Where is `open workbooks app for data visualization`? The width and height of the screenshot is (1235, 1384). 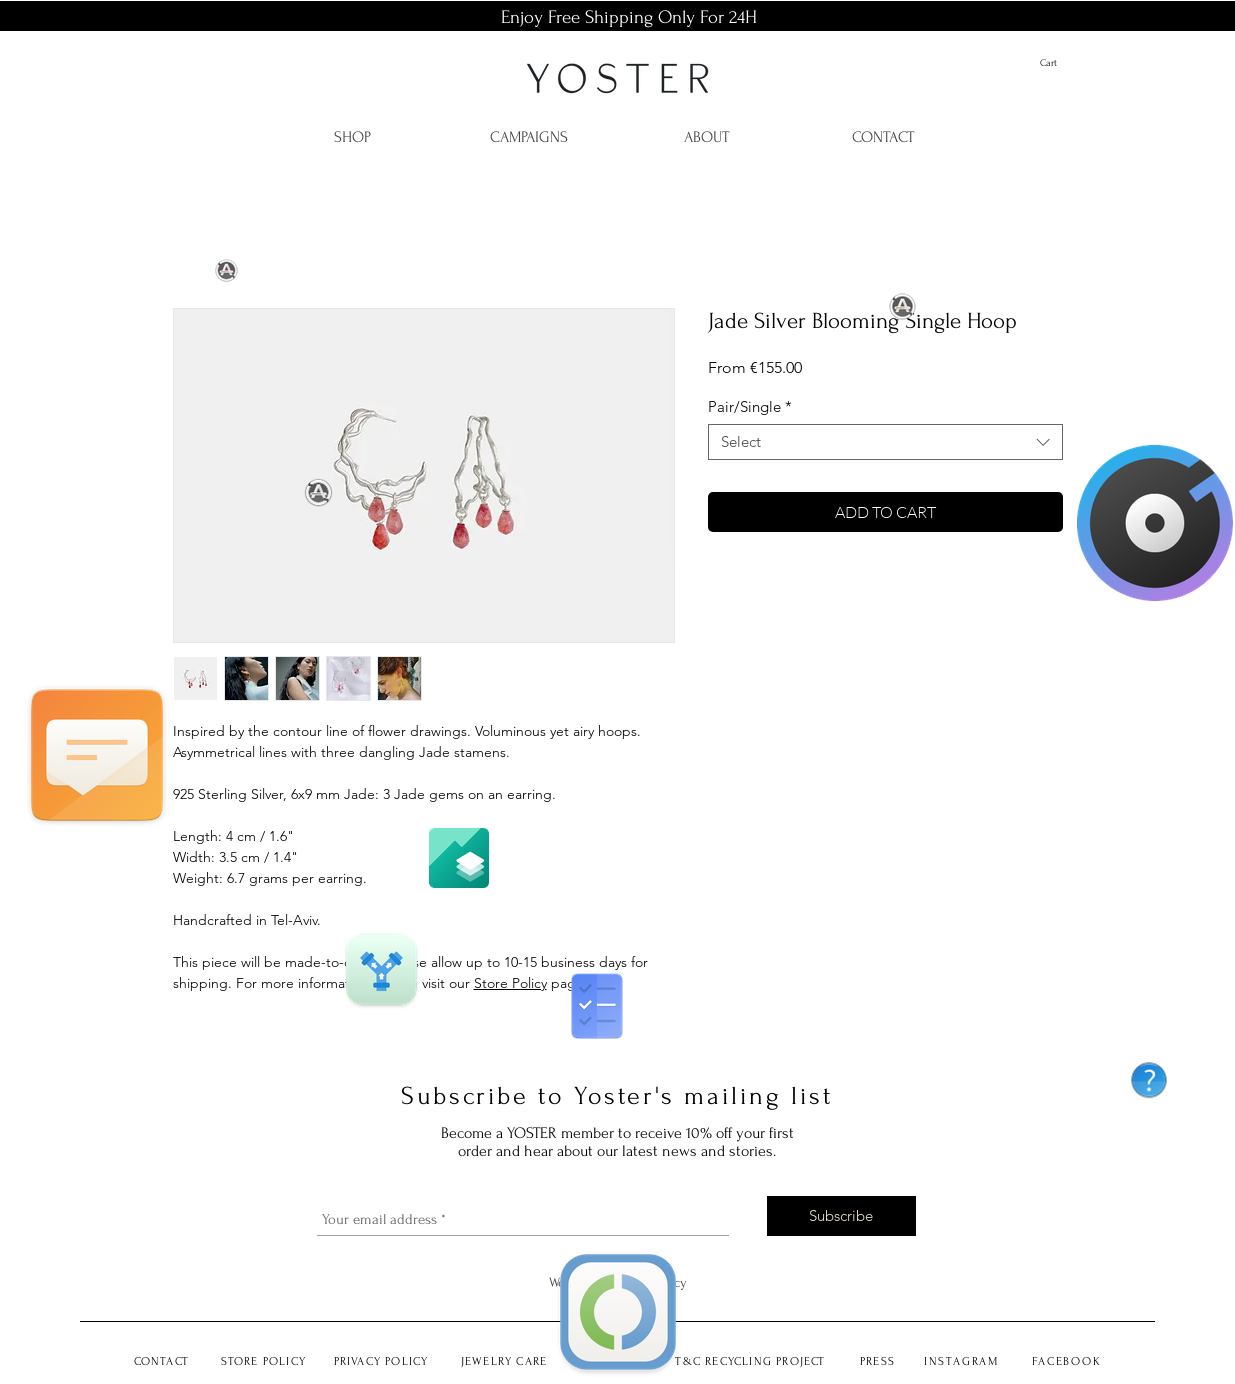
open workbooks app for data visualization is located at coordinates (459, 858).